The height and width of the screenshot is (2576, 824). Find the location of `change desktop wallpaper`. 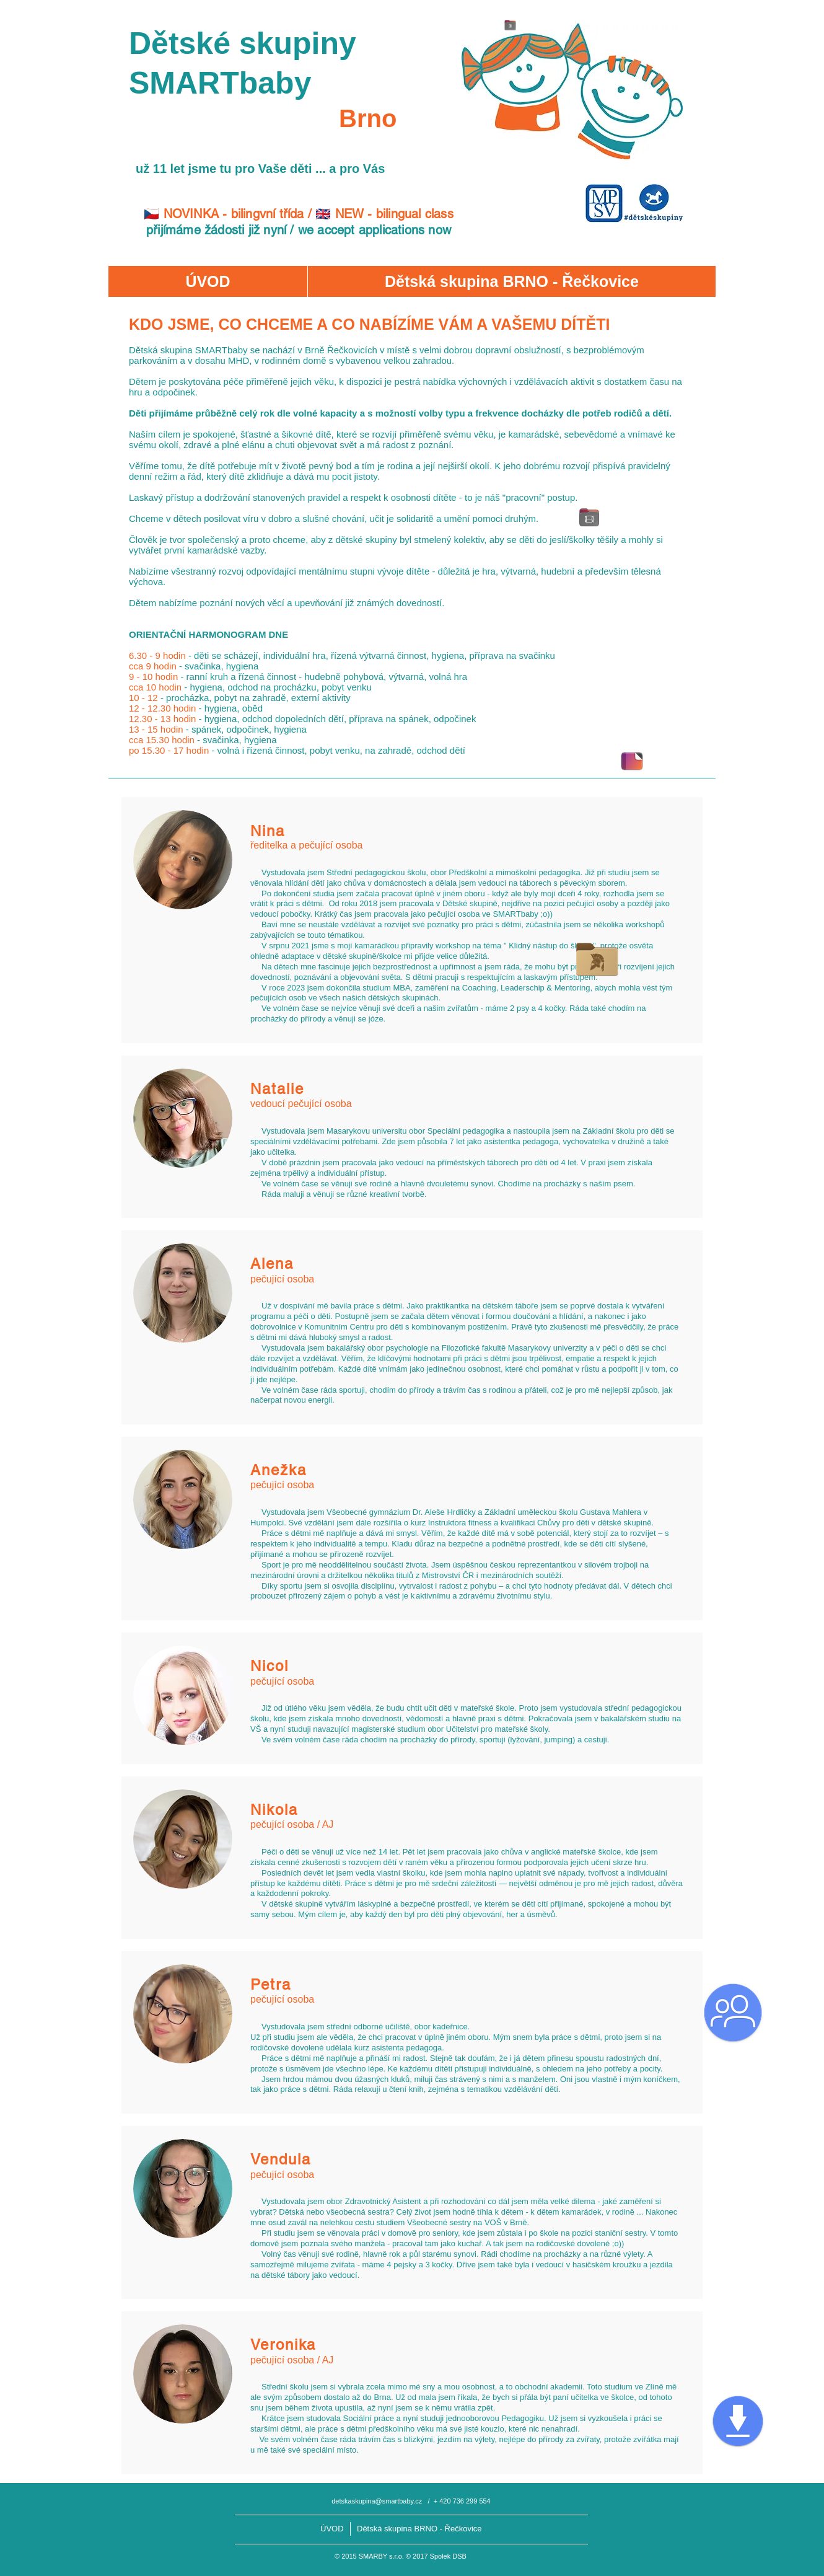

change desktop wallpaper is located at coordinates (632, 761).